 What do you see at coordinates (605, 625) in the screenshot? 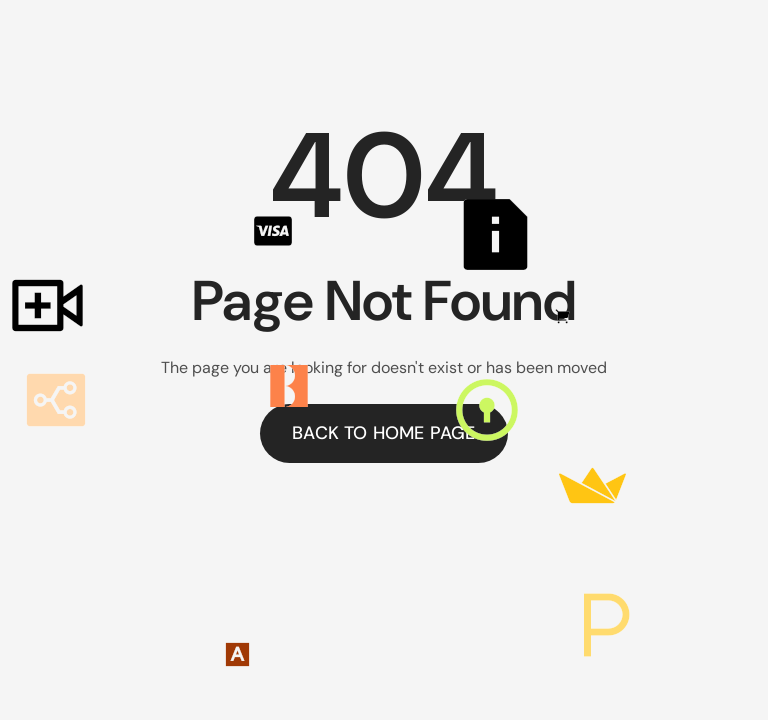
I see `indicates a parking area or facility` at bounding box center [605, 625].